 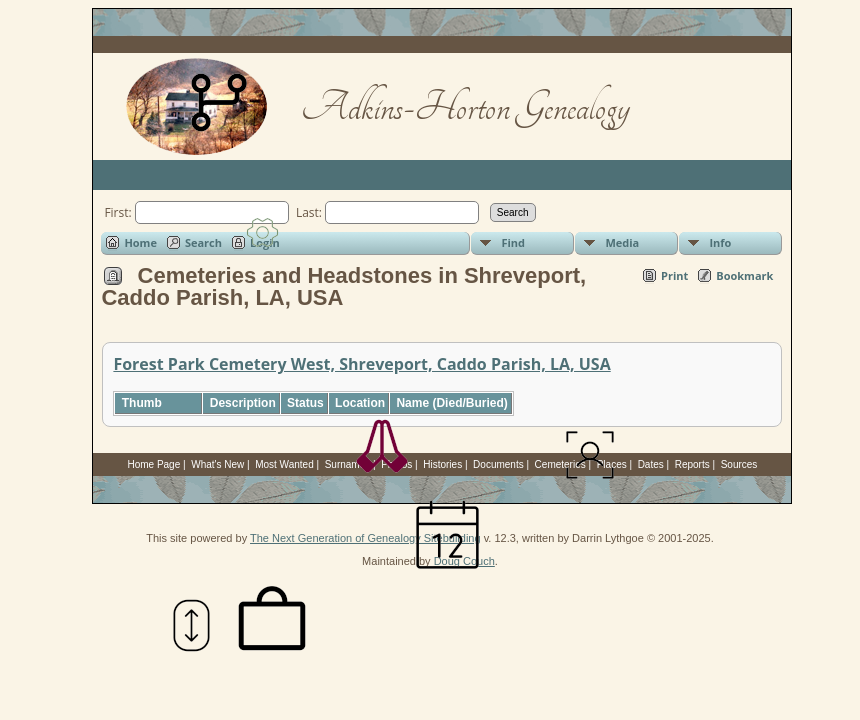 I want to click on express gratitude or thanks, so click(x=382, y=447).